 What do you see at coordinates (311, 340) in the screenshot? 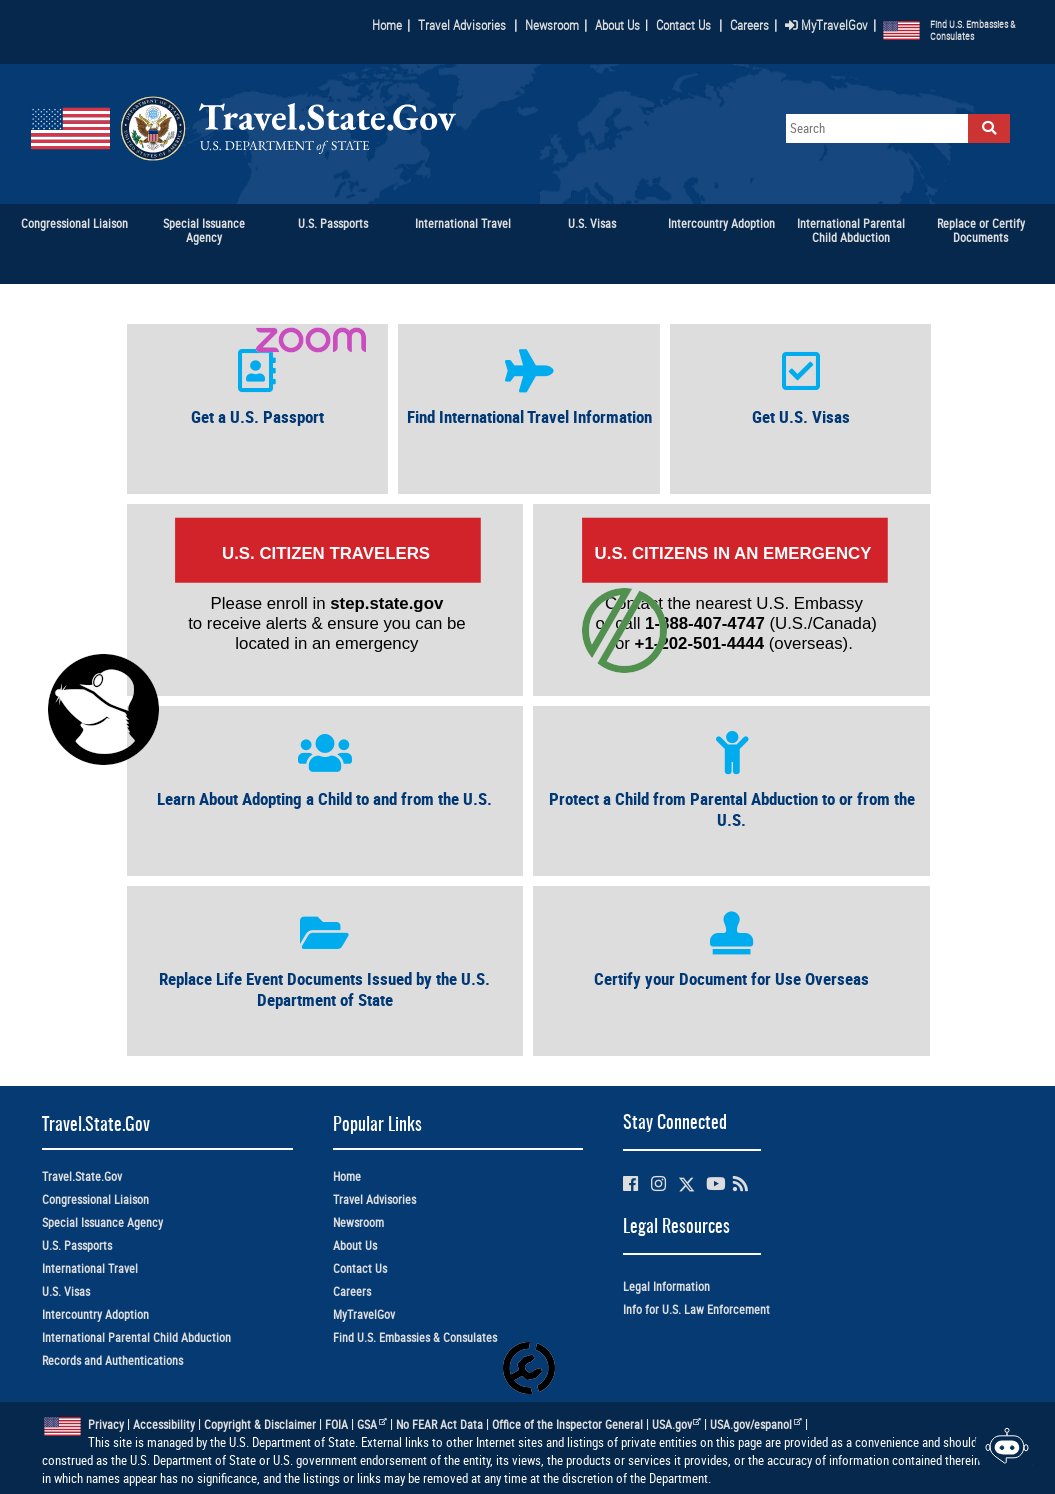
I see `open Zoom video conferencing app` at bounding box center [311, 340].